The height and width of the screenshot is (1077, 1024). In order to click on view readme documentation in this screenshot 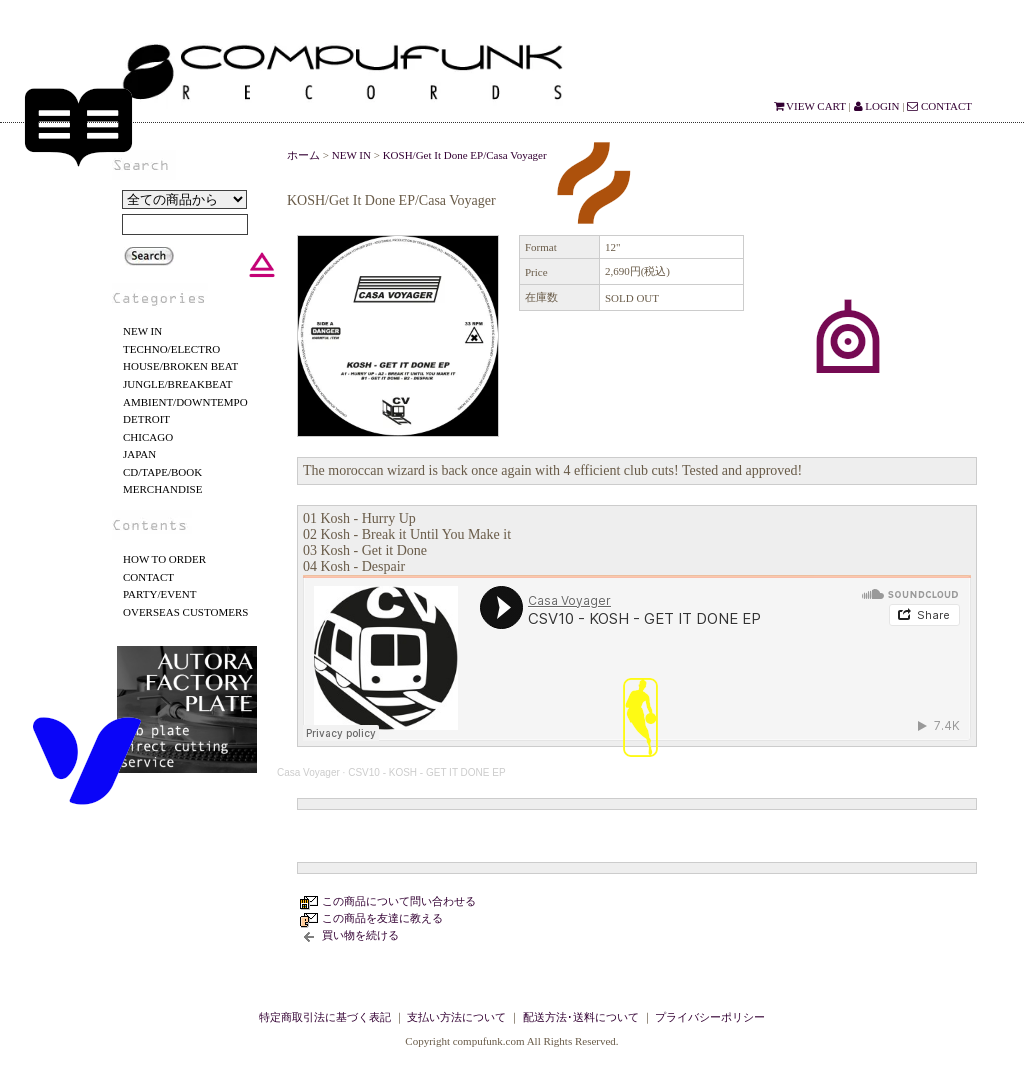, I will do `click(78, 127)`.